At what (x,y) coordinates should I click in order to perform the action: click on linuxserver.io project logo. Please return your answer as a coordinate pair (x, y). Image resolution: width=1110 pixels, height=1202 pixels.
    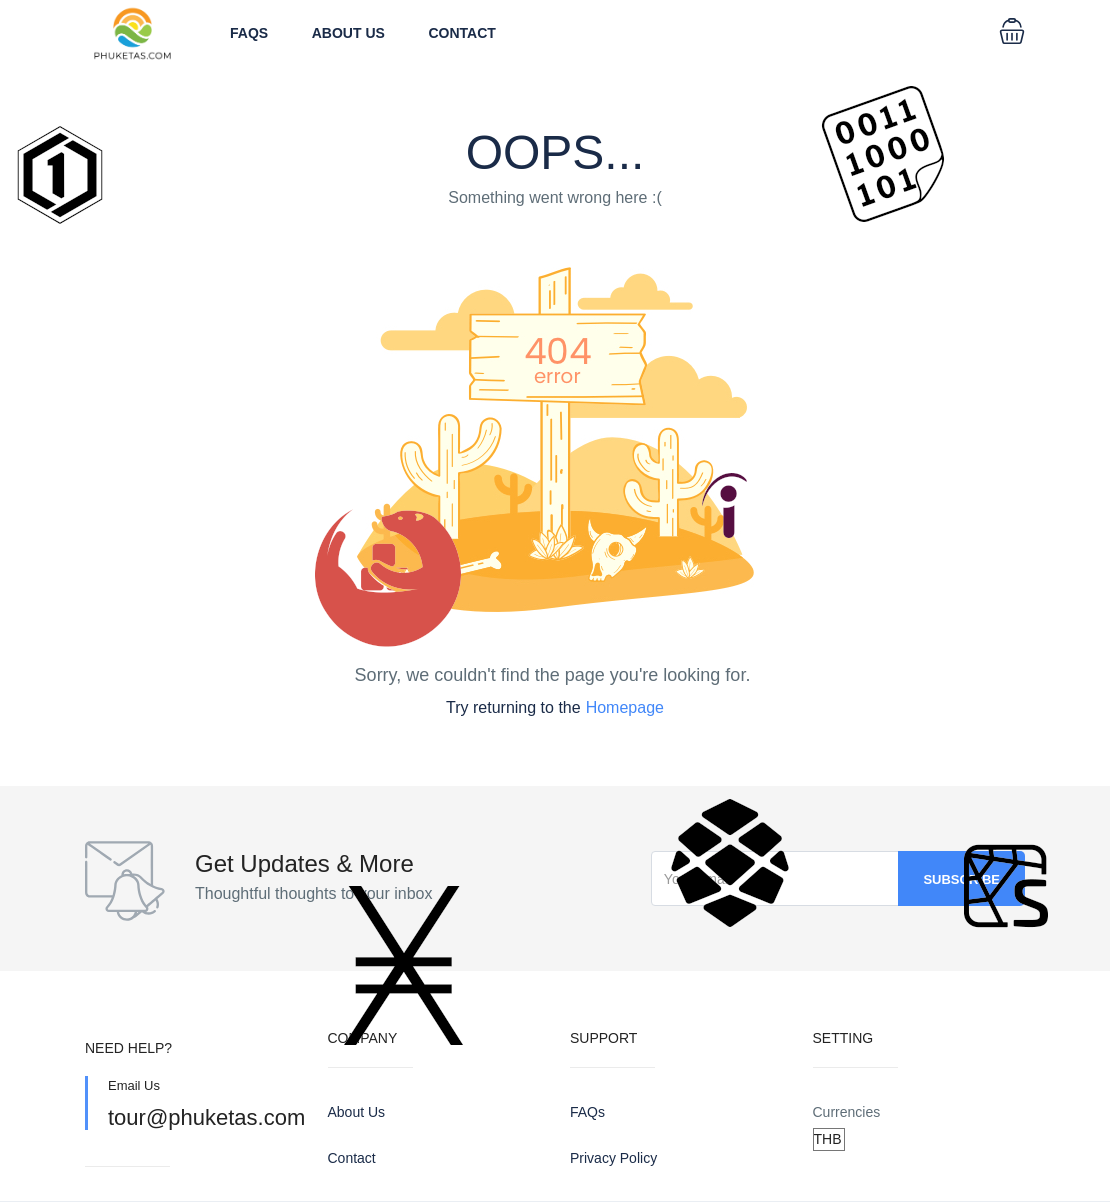
    Looking at the image, I should click on (388, 578).